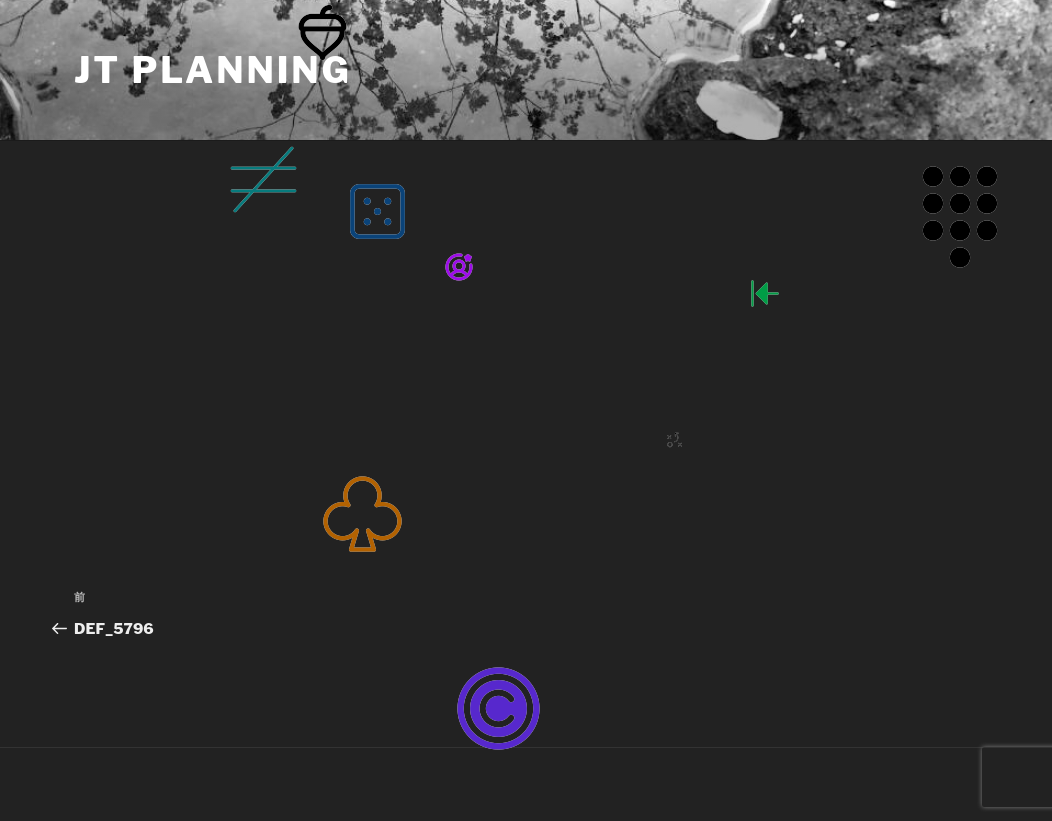  What do you see at coordinates (362, 515) in the screenshot?
I see `indicates clubs suit in a card game` at bounding box center [362, 515].